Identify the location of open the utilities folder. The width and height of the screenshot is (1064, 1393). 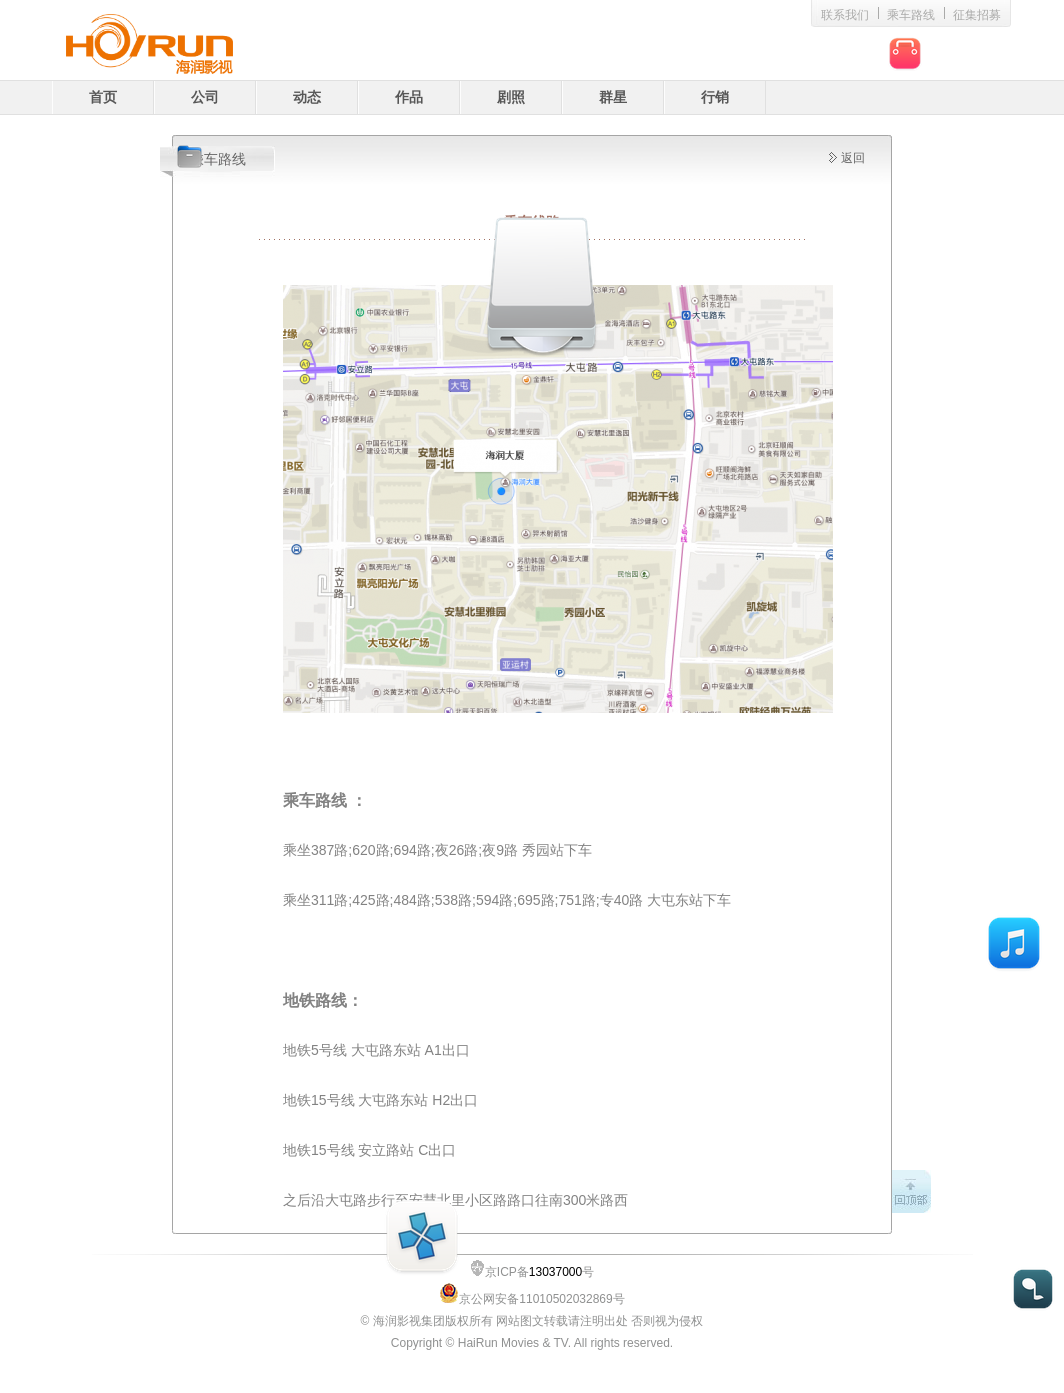
(905, 54).